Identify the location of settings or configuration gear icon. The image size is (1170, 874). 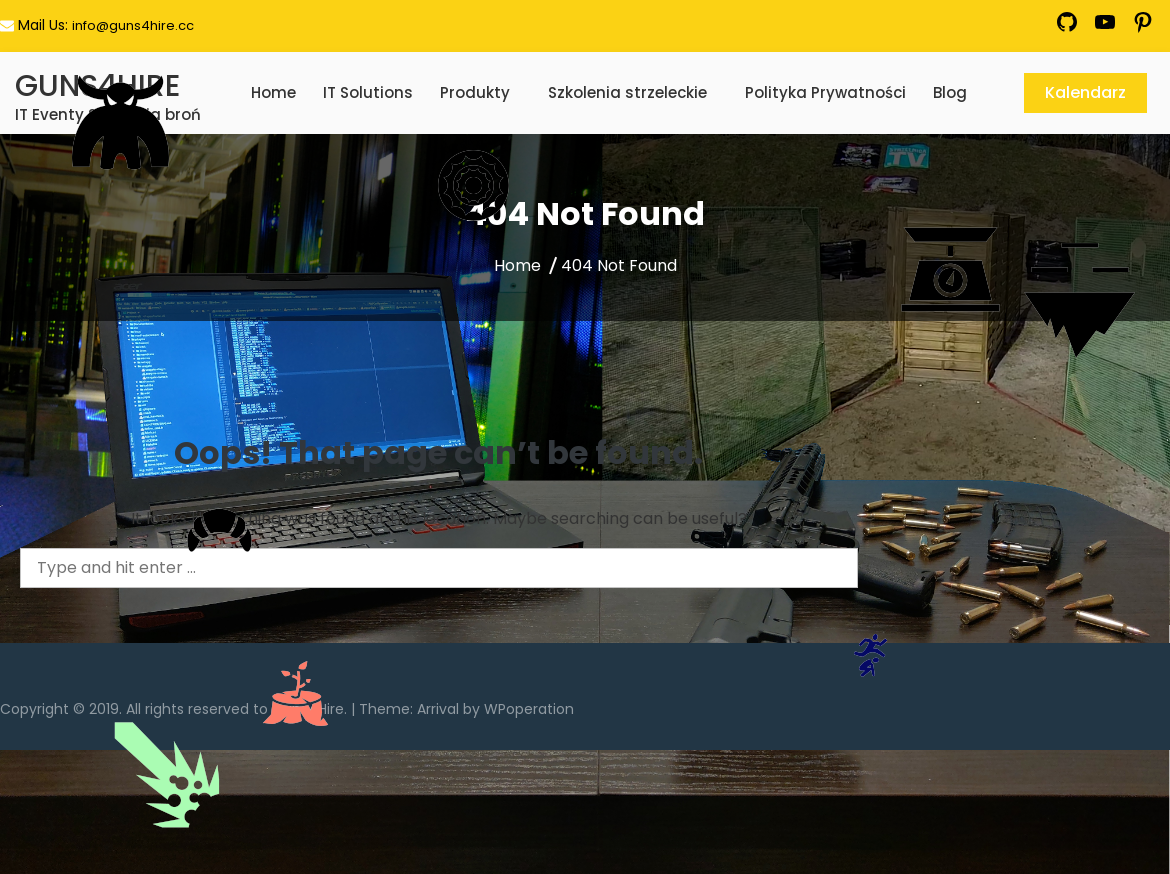
(473, 185).